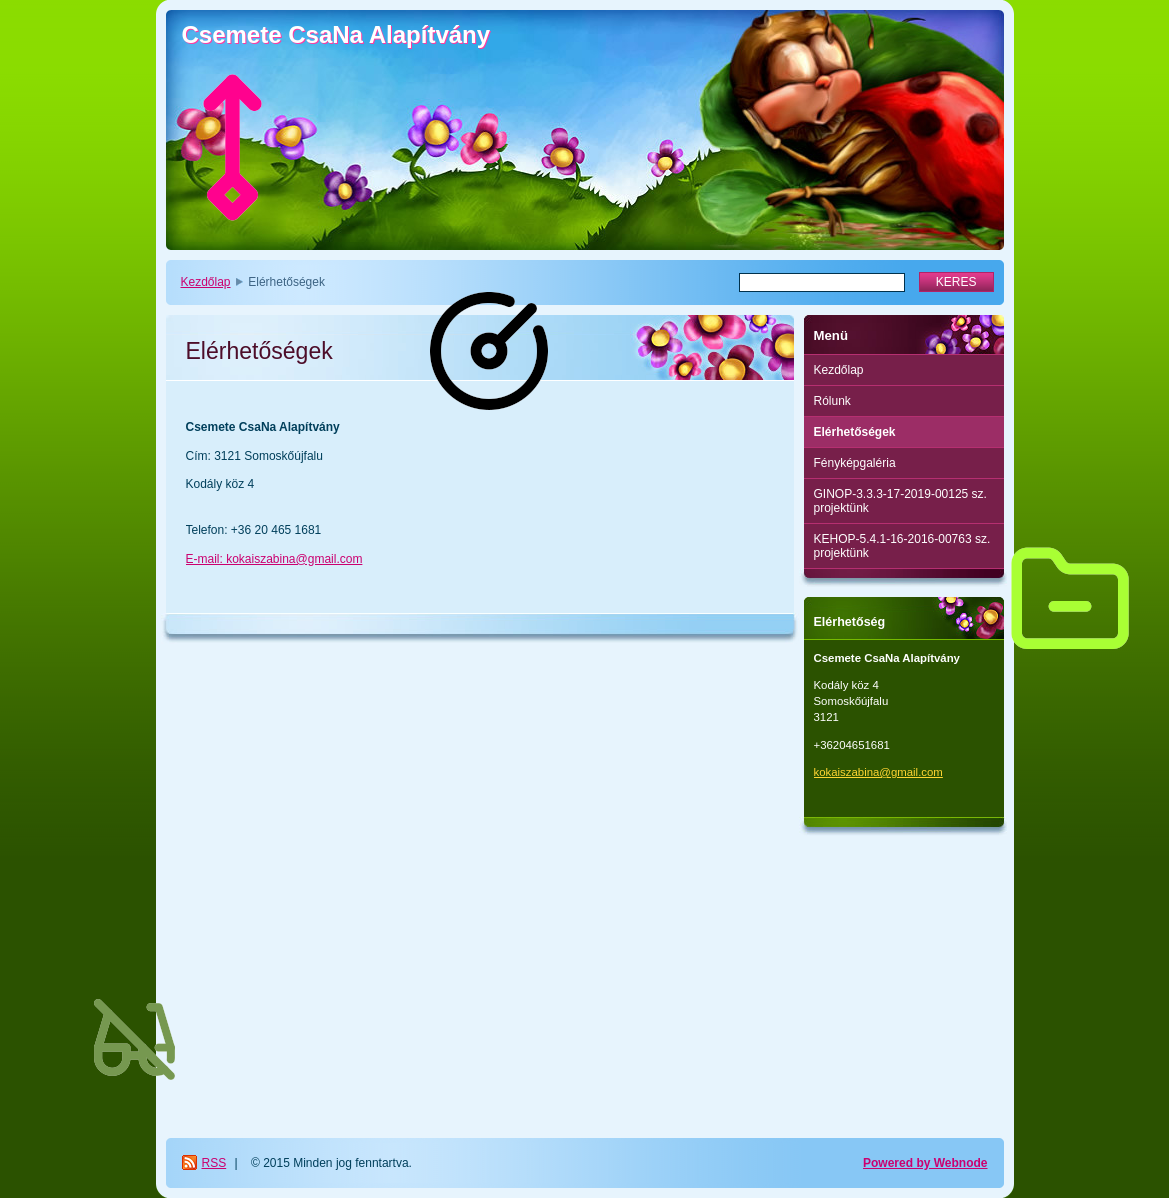 The width and height of the screenshot is (1169, 1198). What do you see at coordinates (232, 147) in the screenshot?
I see `move item up in priority or order` at bounding box center [232, 147].